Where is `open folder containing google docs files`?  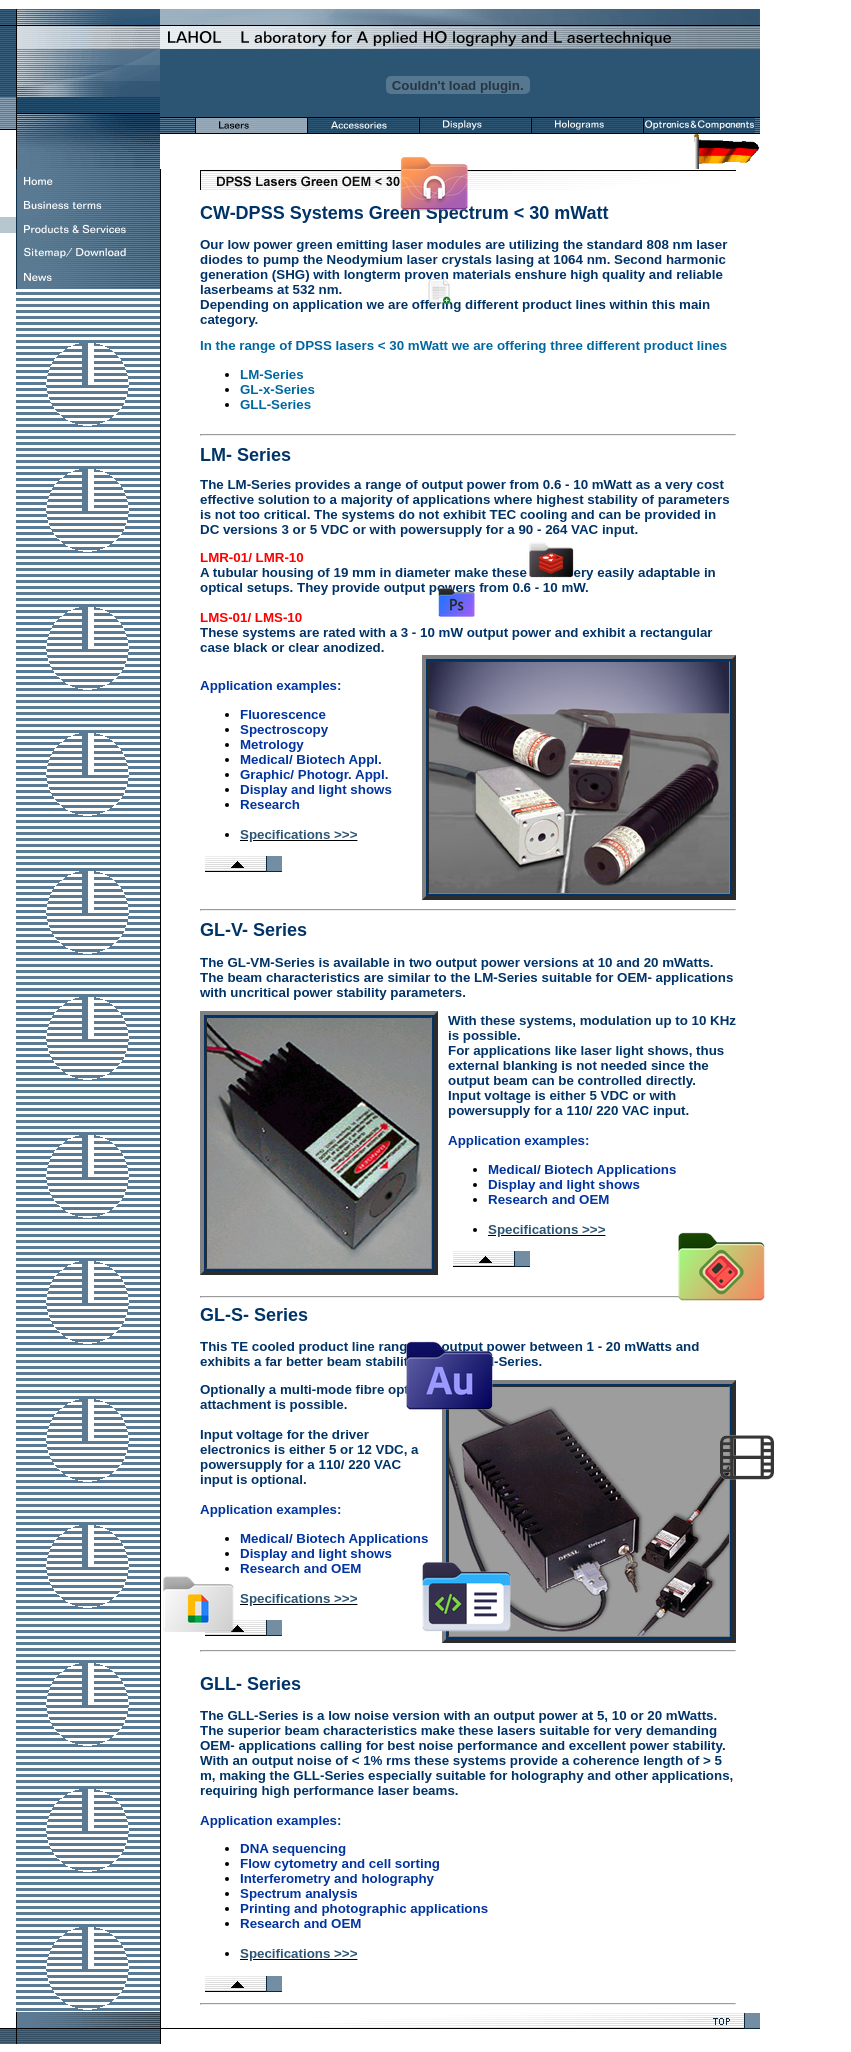 open folder containing google docs files is located at coordinates (198, 1606).